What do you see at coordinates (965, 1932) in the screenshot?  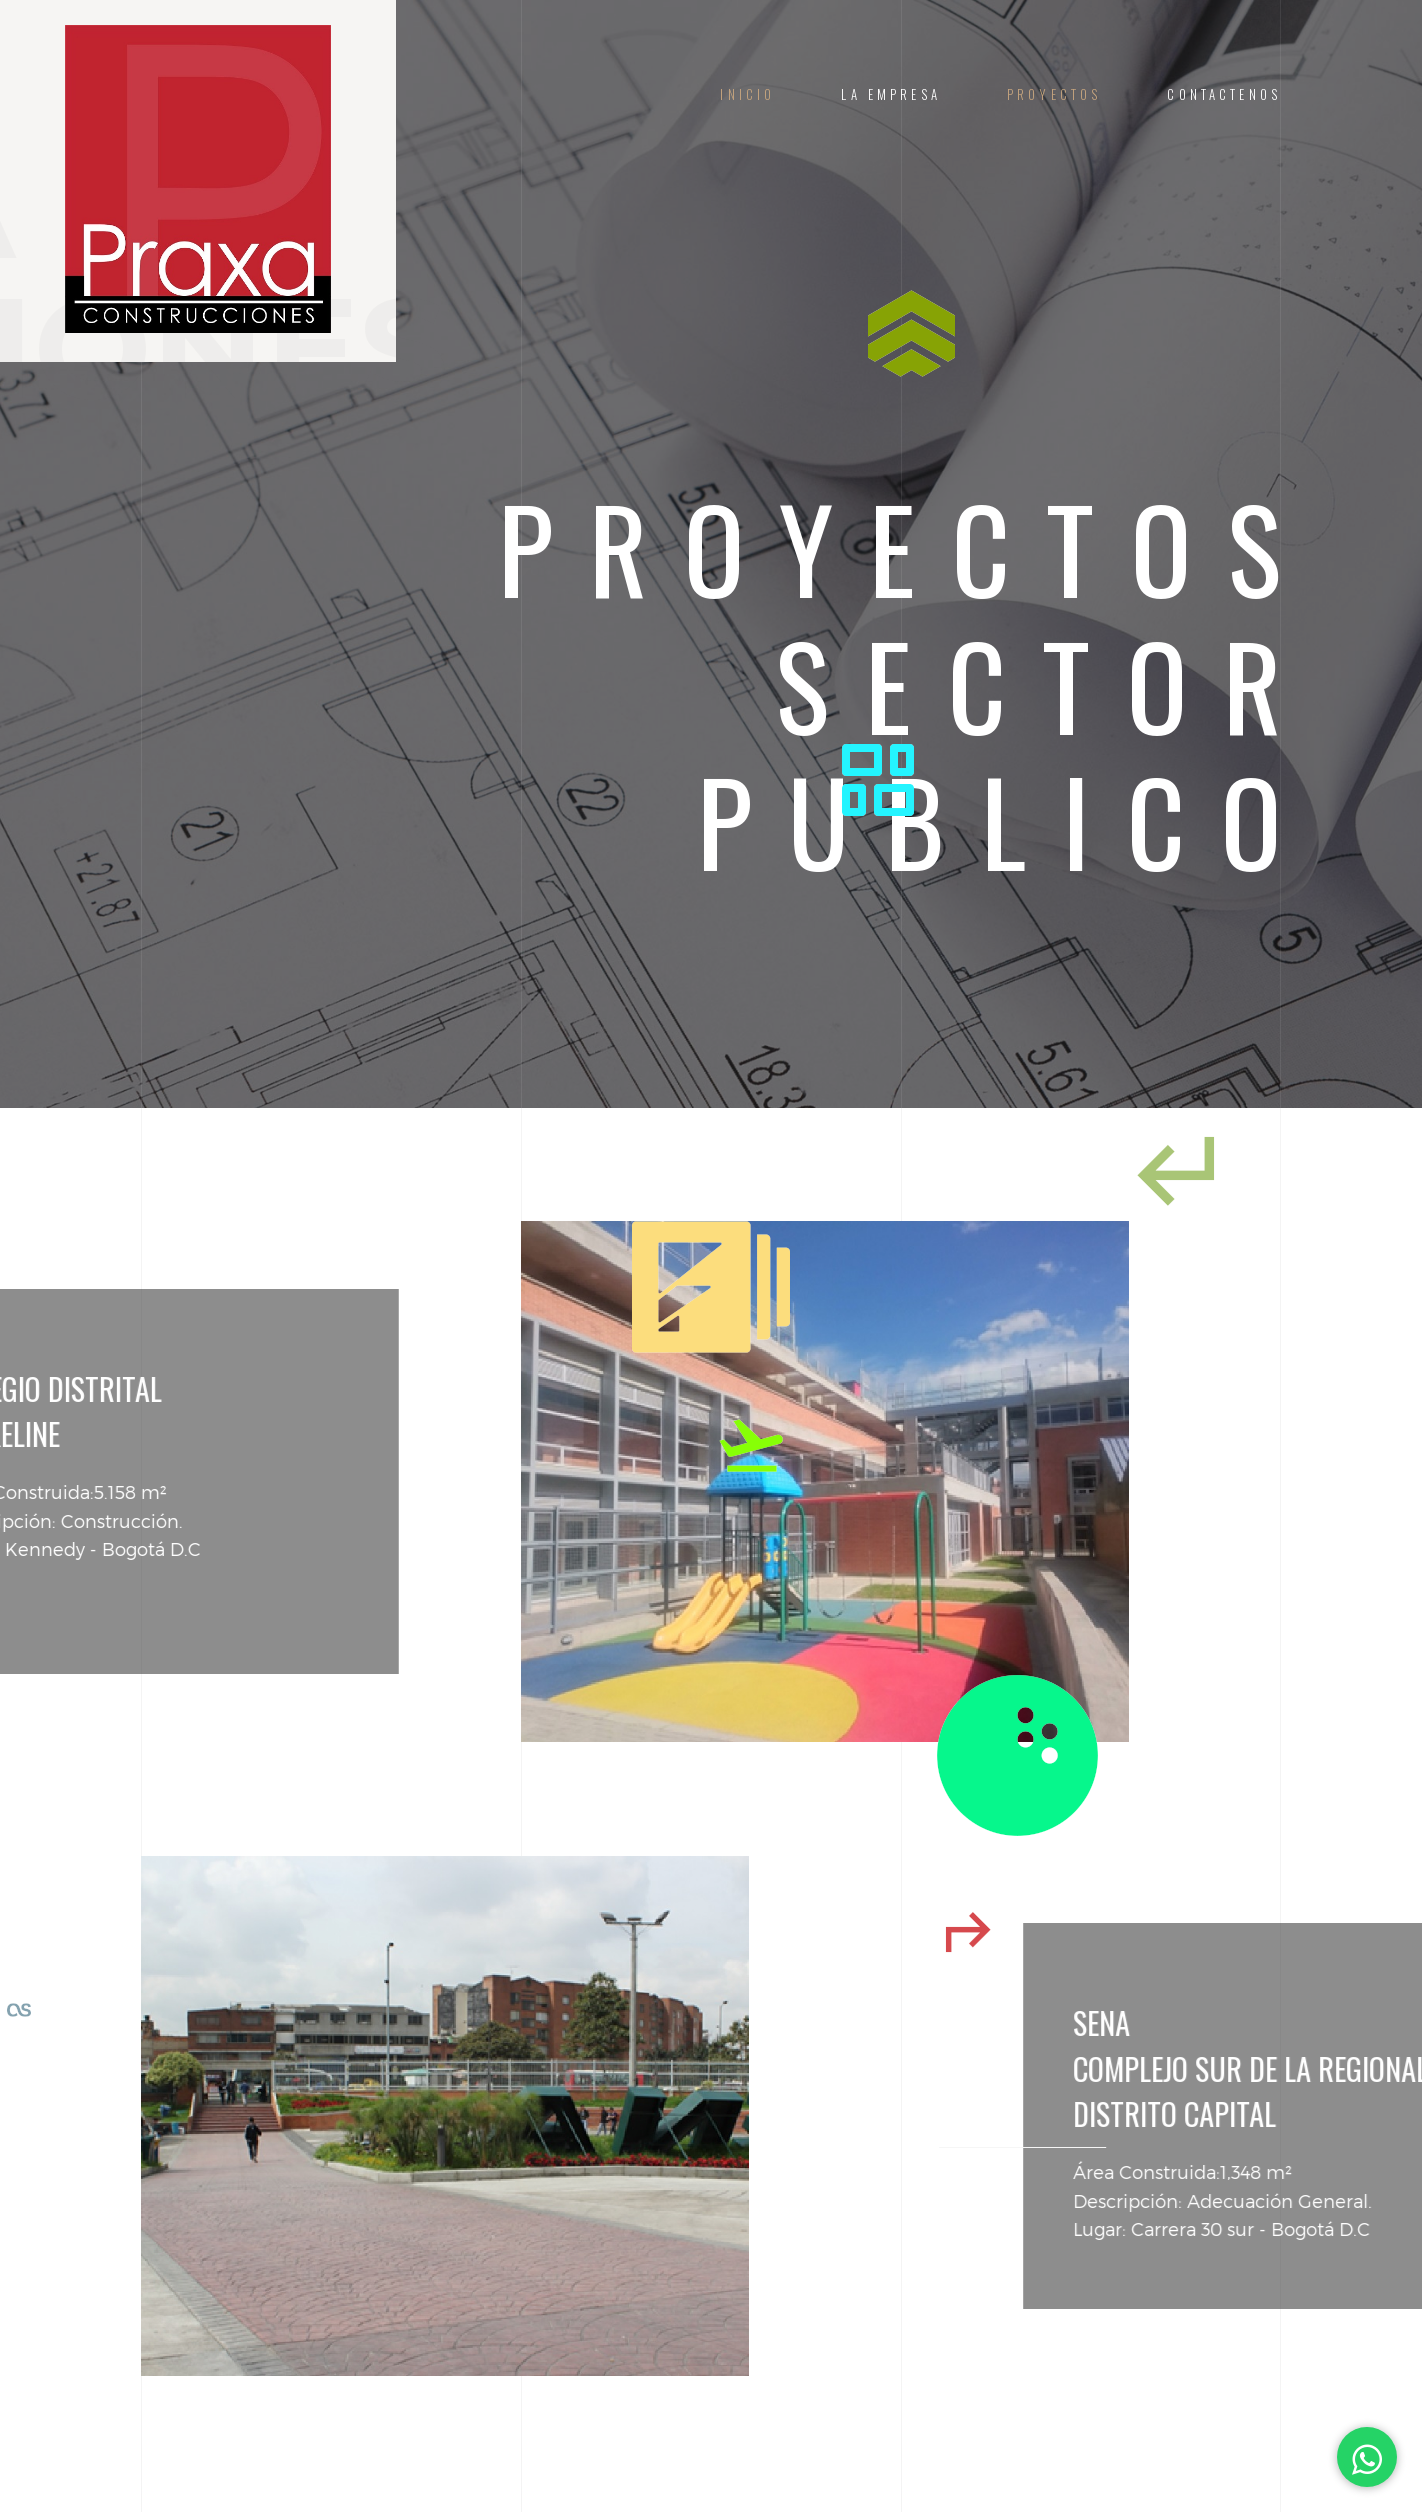 I see `forward or share content` at bounding box center [965, 1932].